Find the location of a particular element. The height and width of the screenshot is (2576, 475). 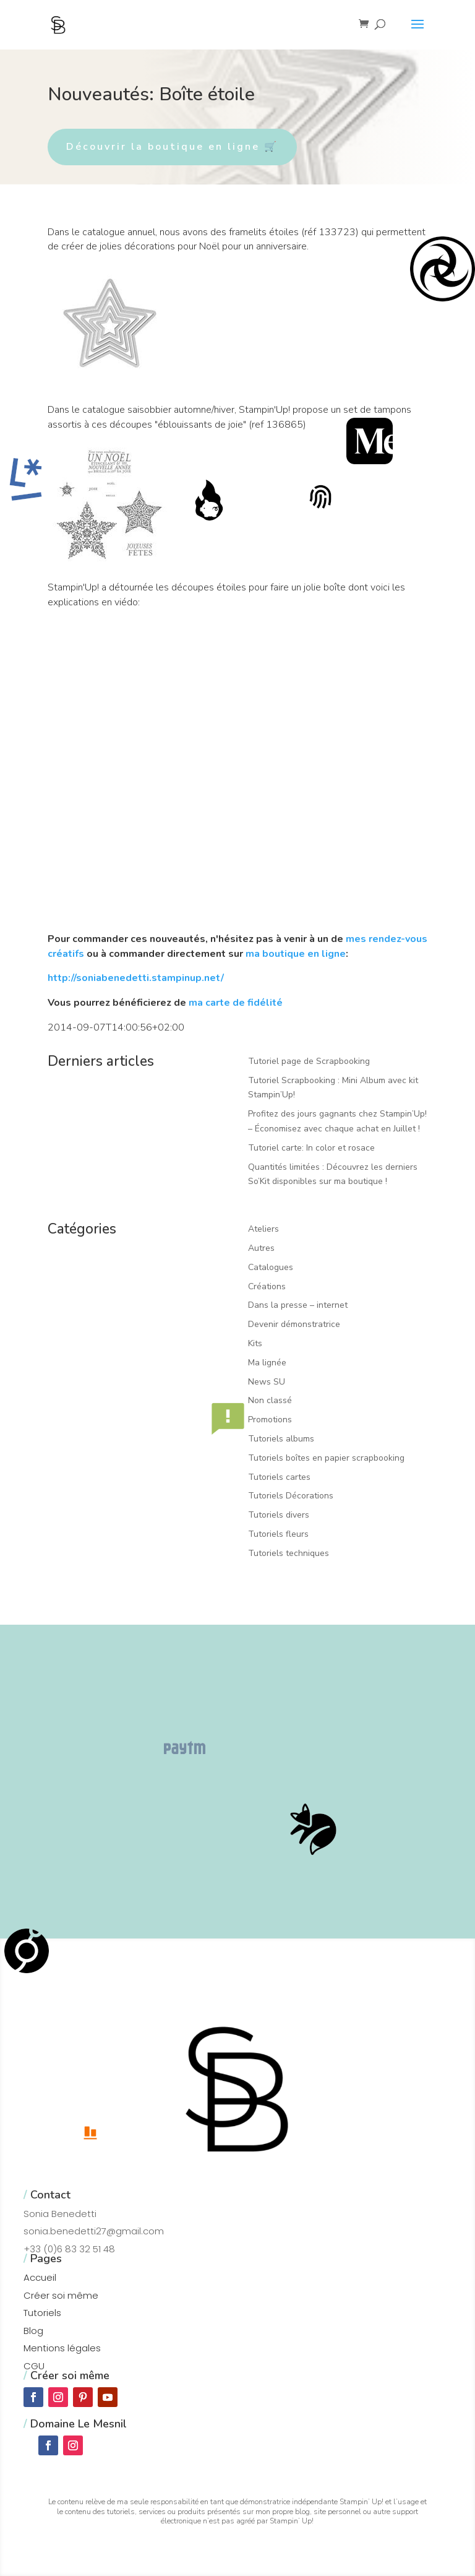

submit feedback or report an issue is located at coordinates (228, 1417).